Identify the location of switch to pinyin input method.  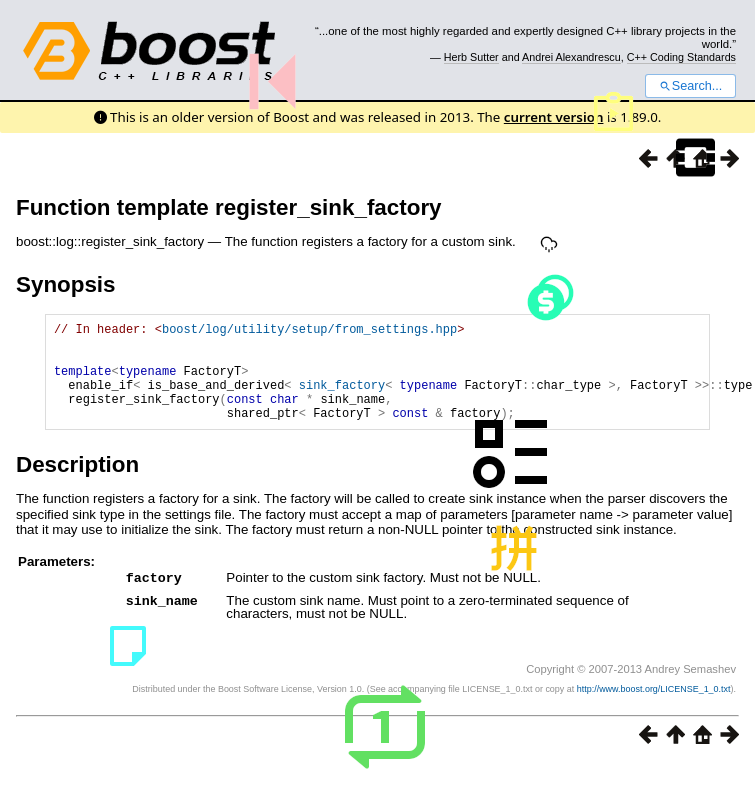
(514, 548).